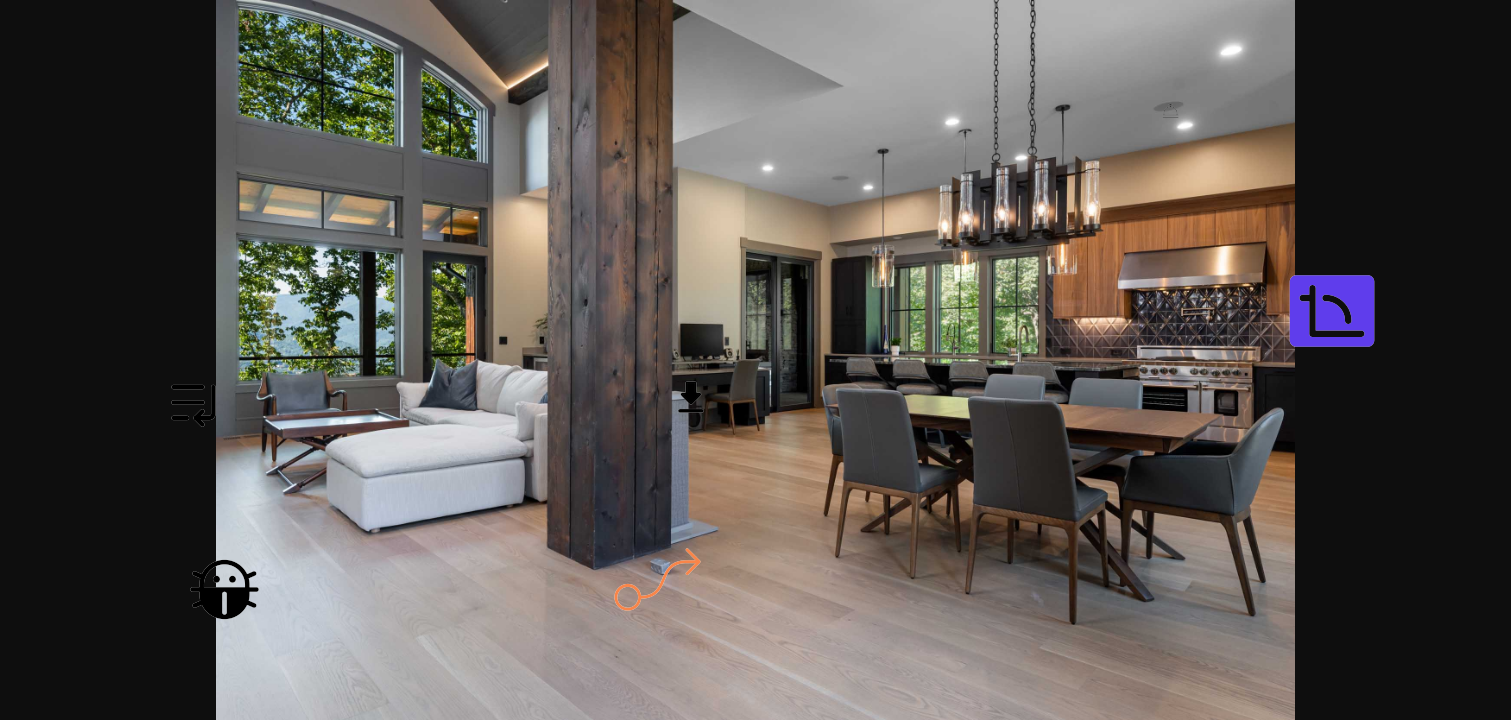 This screenshot has width=1511, height=720. I want to click on indicates a workflow or process flow direction, so click(657, 579).